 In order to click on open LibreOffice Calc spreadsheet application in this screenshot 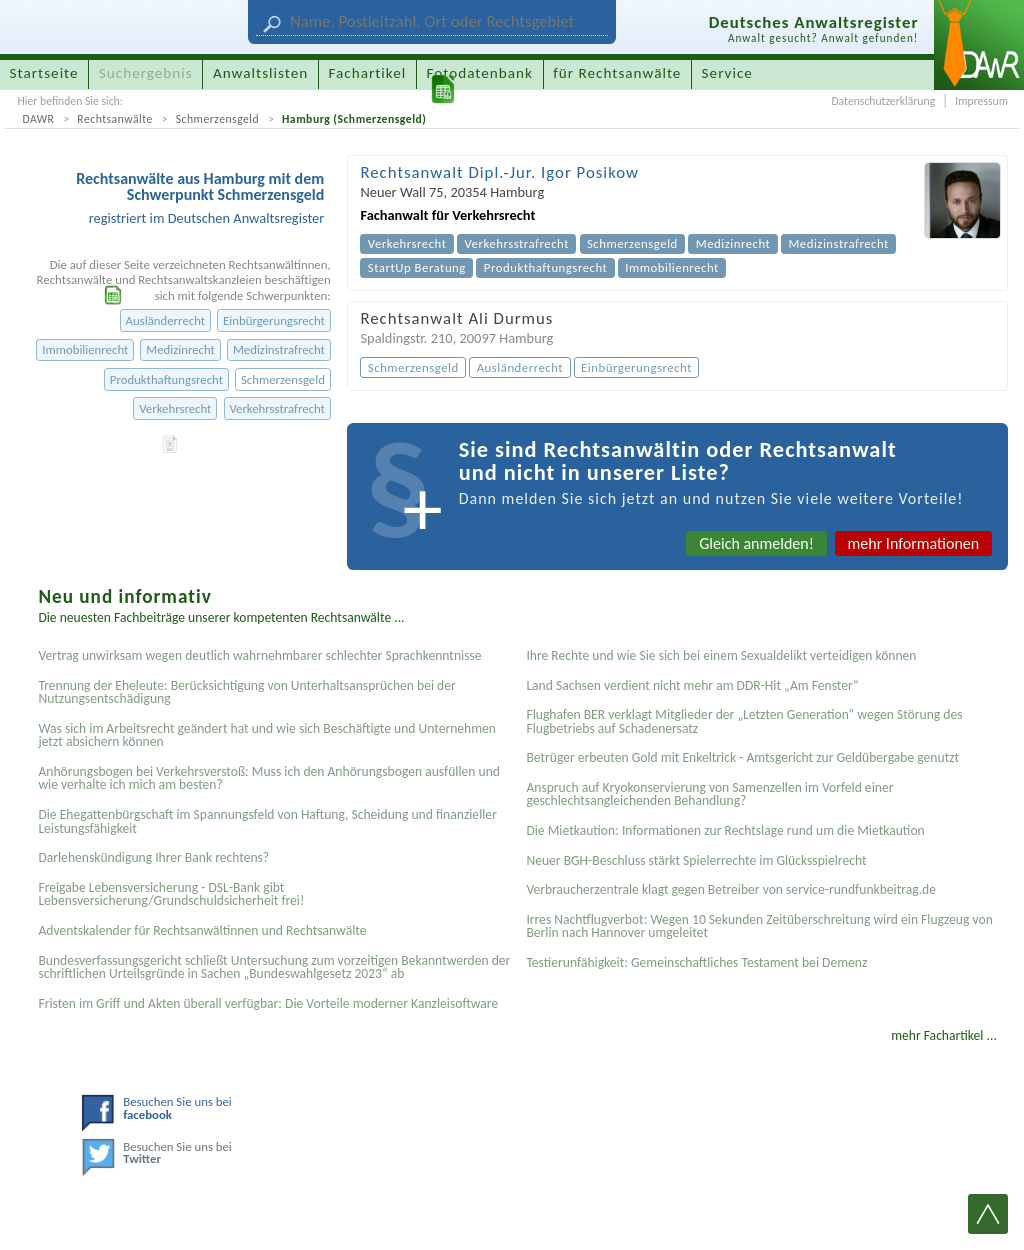, I will do `click(443, 89)`.